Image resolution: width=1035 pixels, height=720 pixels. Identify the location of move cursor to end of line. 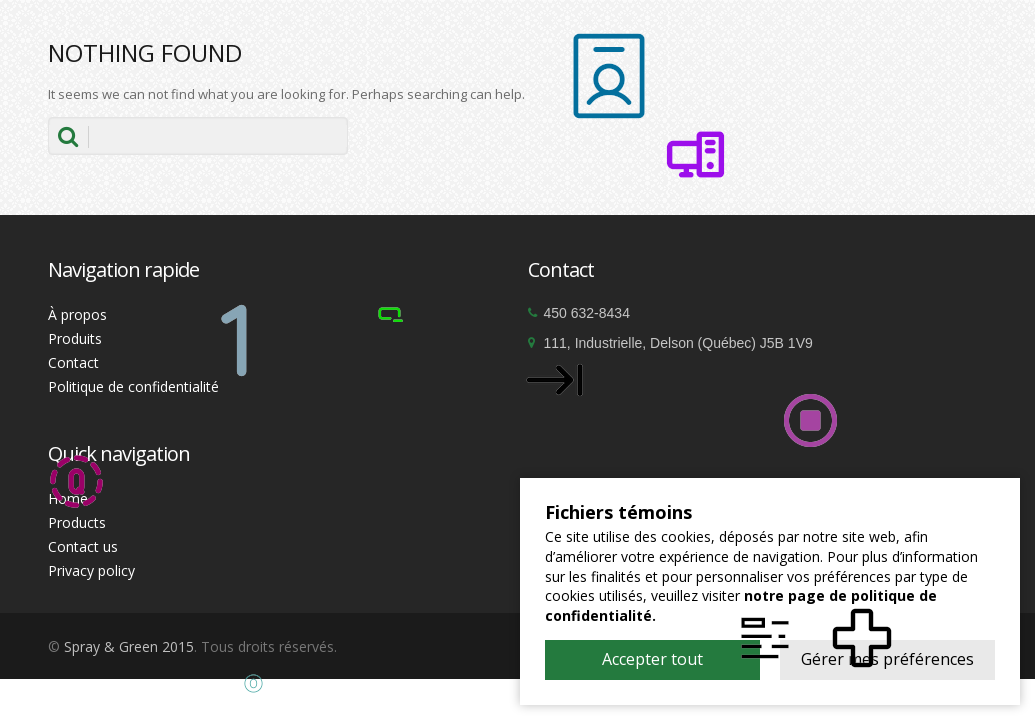
(556, 380).